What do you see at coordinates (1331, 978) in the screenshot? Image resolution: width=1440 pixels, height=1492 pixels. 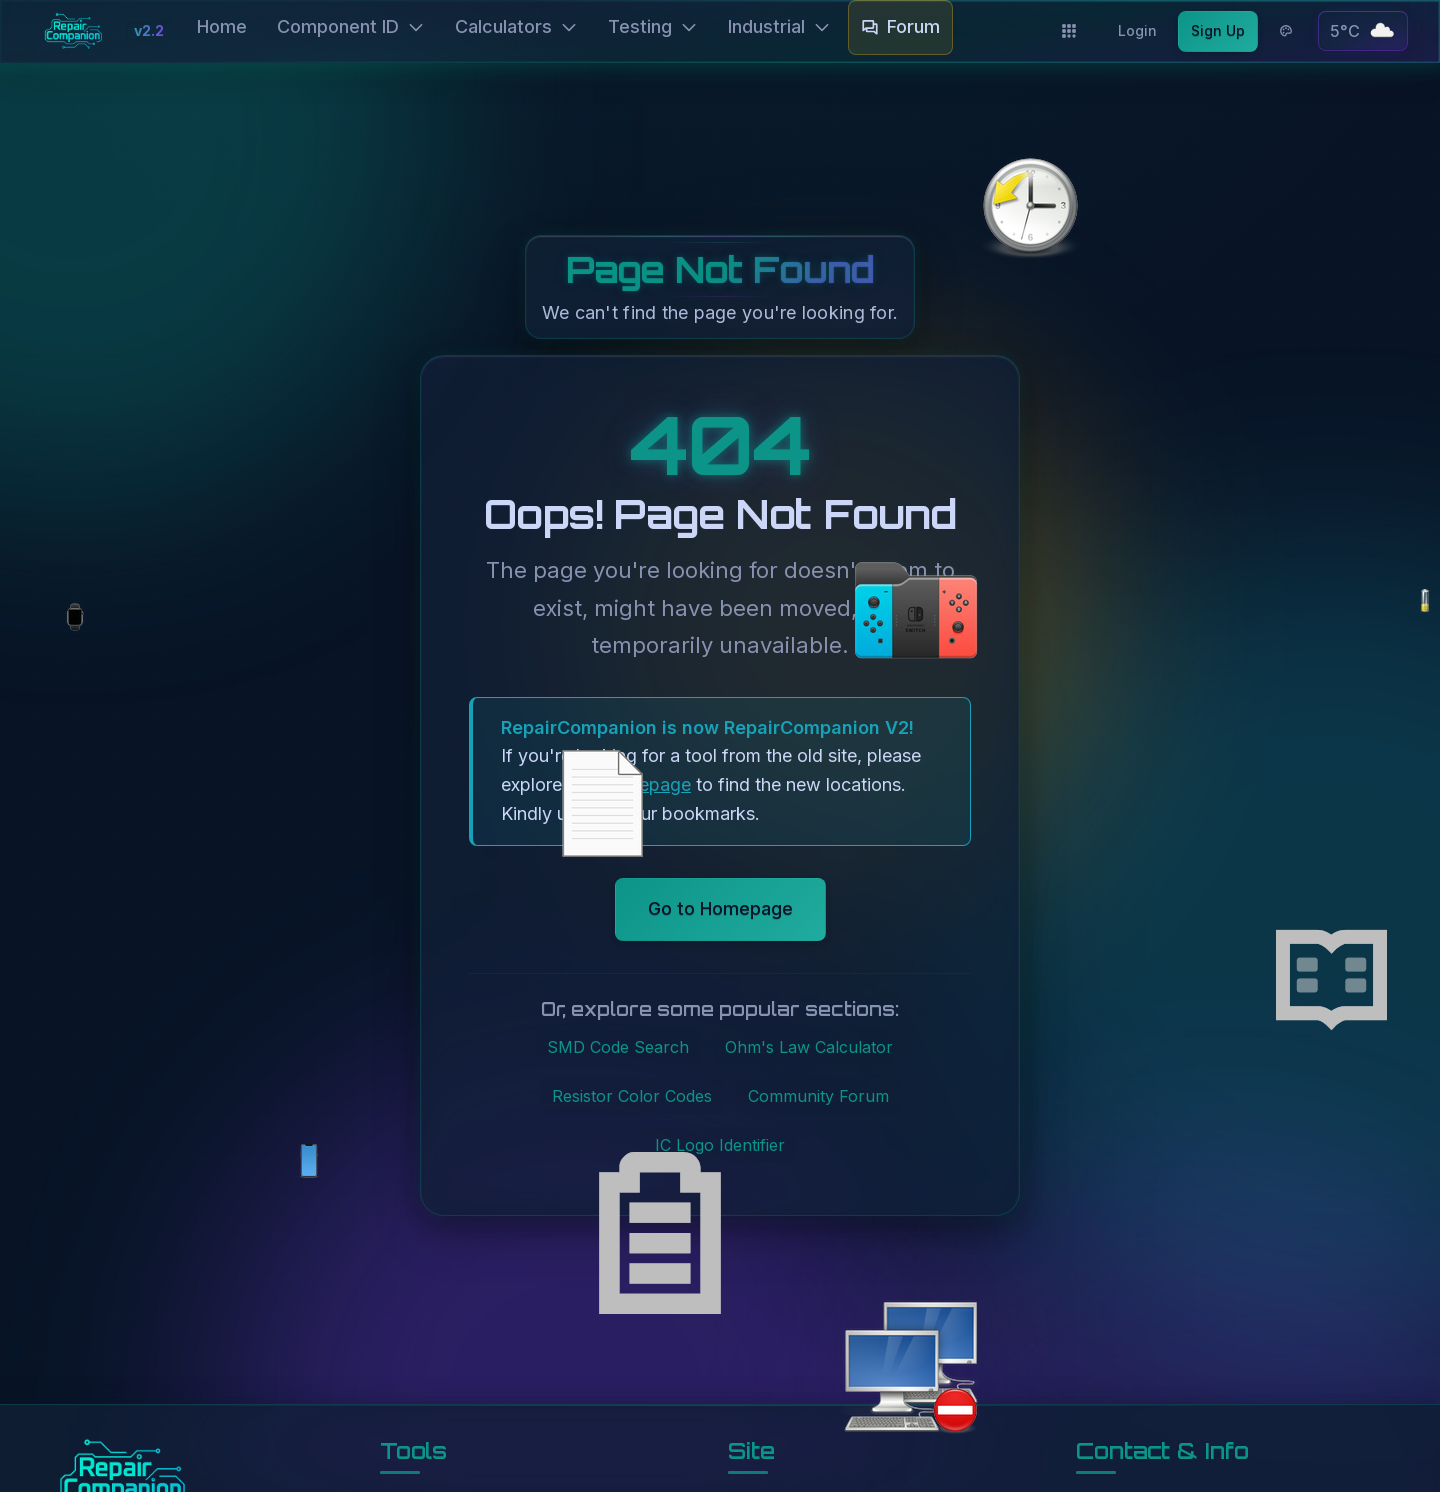 I see `switch to dual-page or side-by-side view` at bounding box center [1331, 978].